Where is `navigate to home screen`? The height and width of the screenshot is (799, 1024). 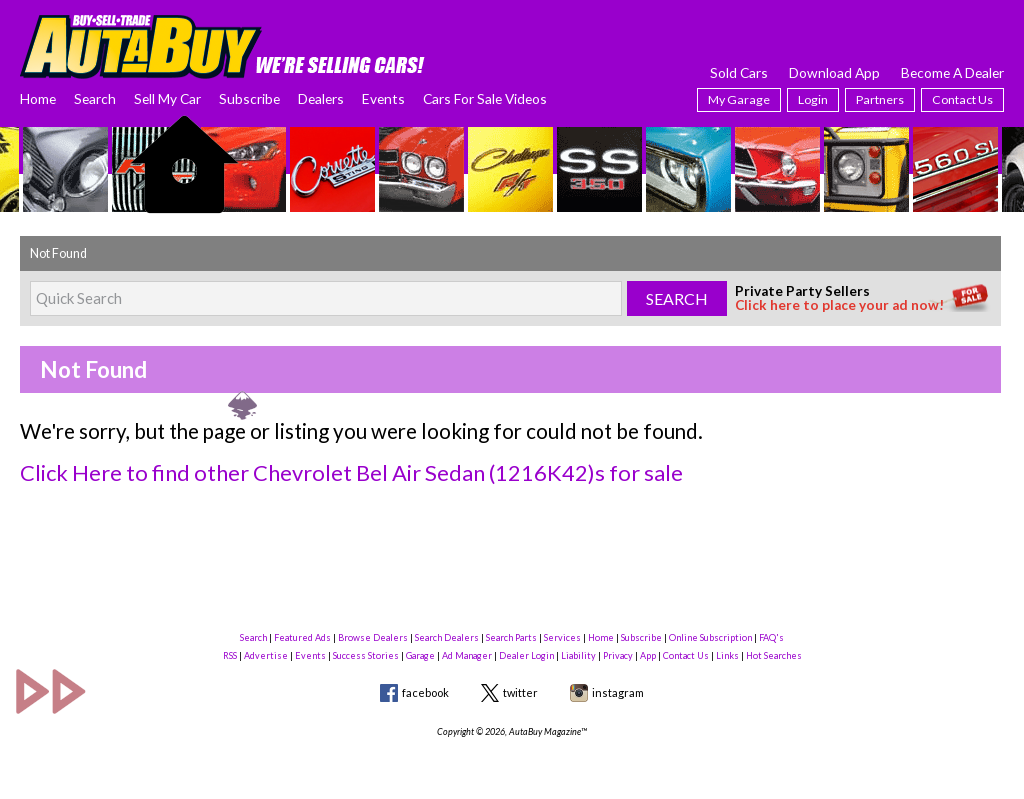 navigate to home screen is located at coordinates (184, 168).